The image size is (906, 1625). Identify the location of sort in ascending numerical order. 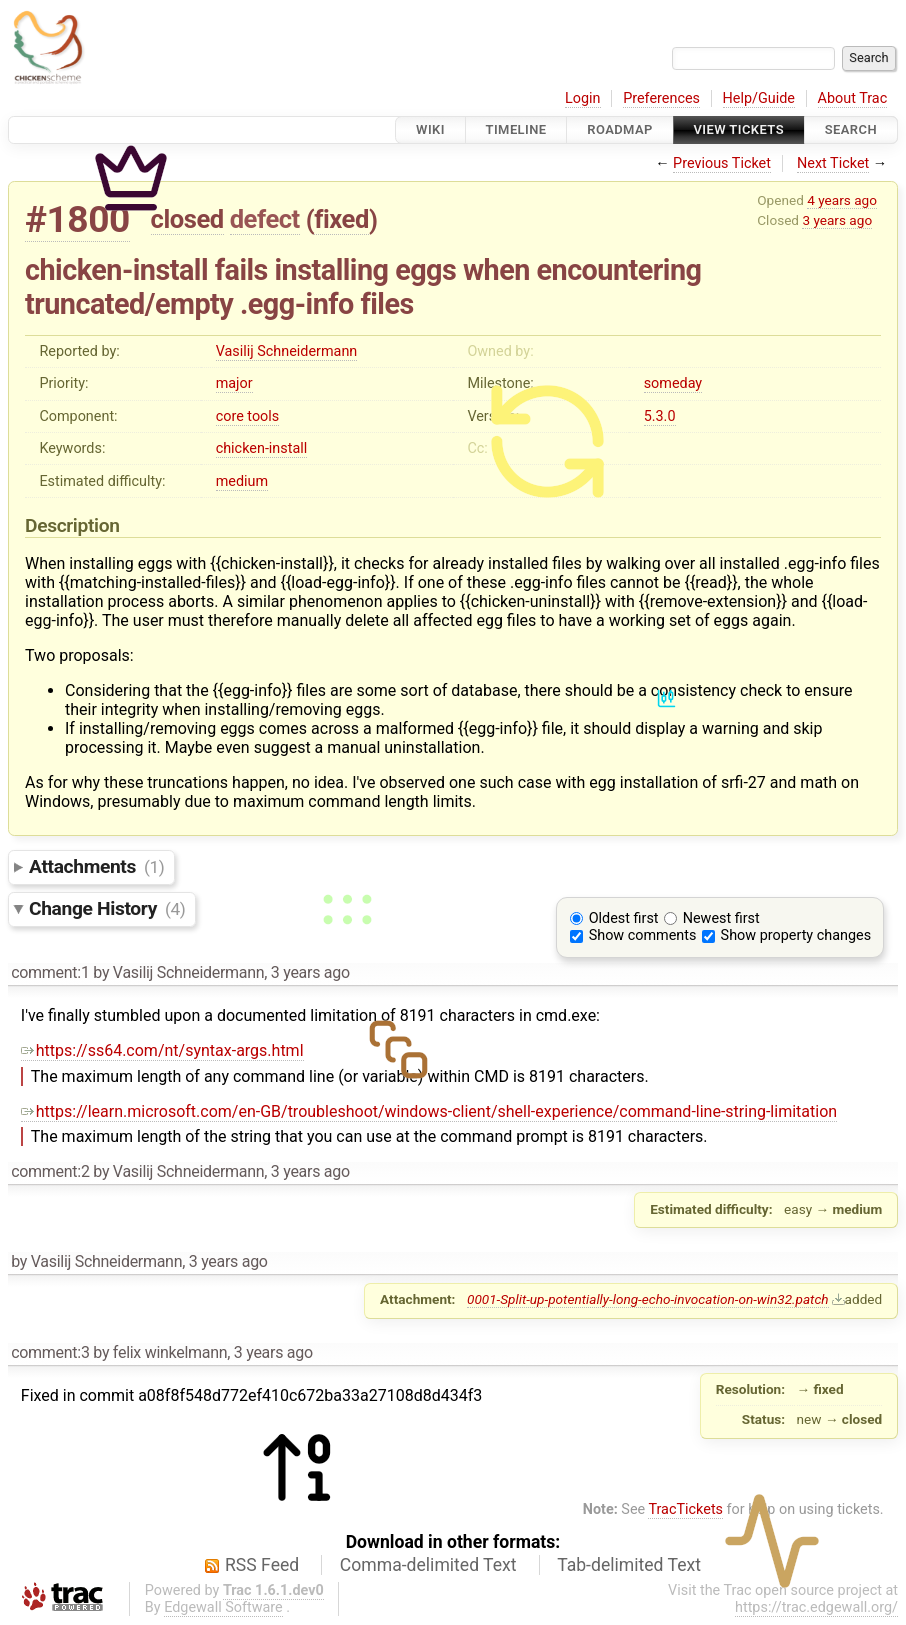
(300, 1467).